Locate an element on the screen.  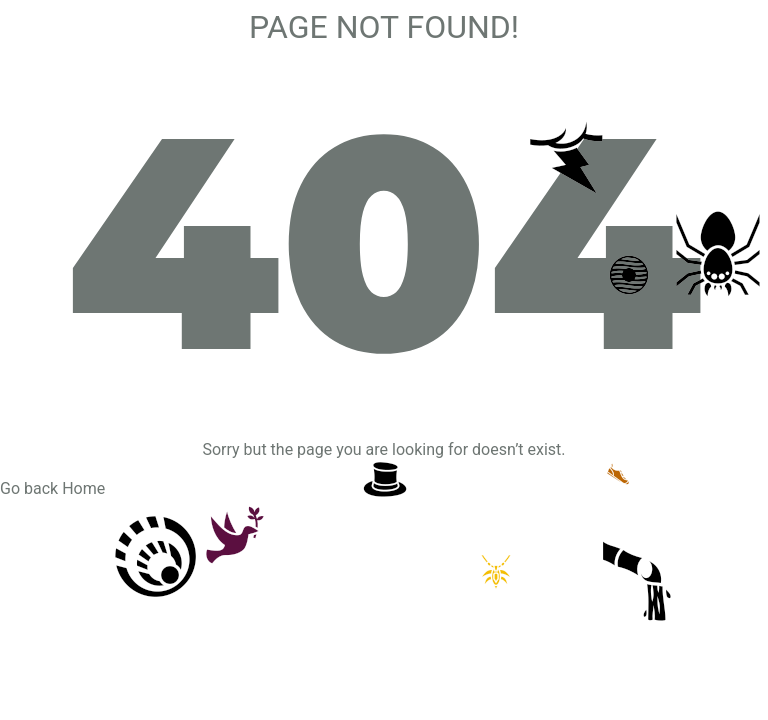
indicates thunderstorm or severe weather alert is located at coordinates (566, 157).